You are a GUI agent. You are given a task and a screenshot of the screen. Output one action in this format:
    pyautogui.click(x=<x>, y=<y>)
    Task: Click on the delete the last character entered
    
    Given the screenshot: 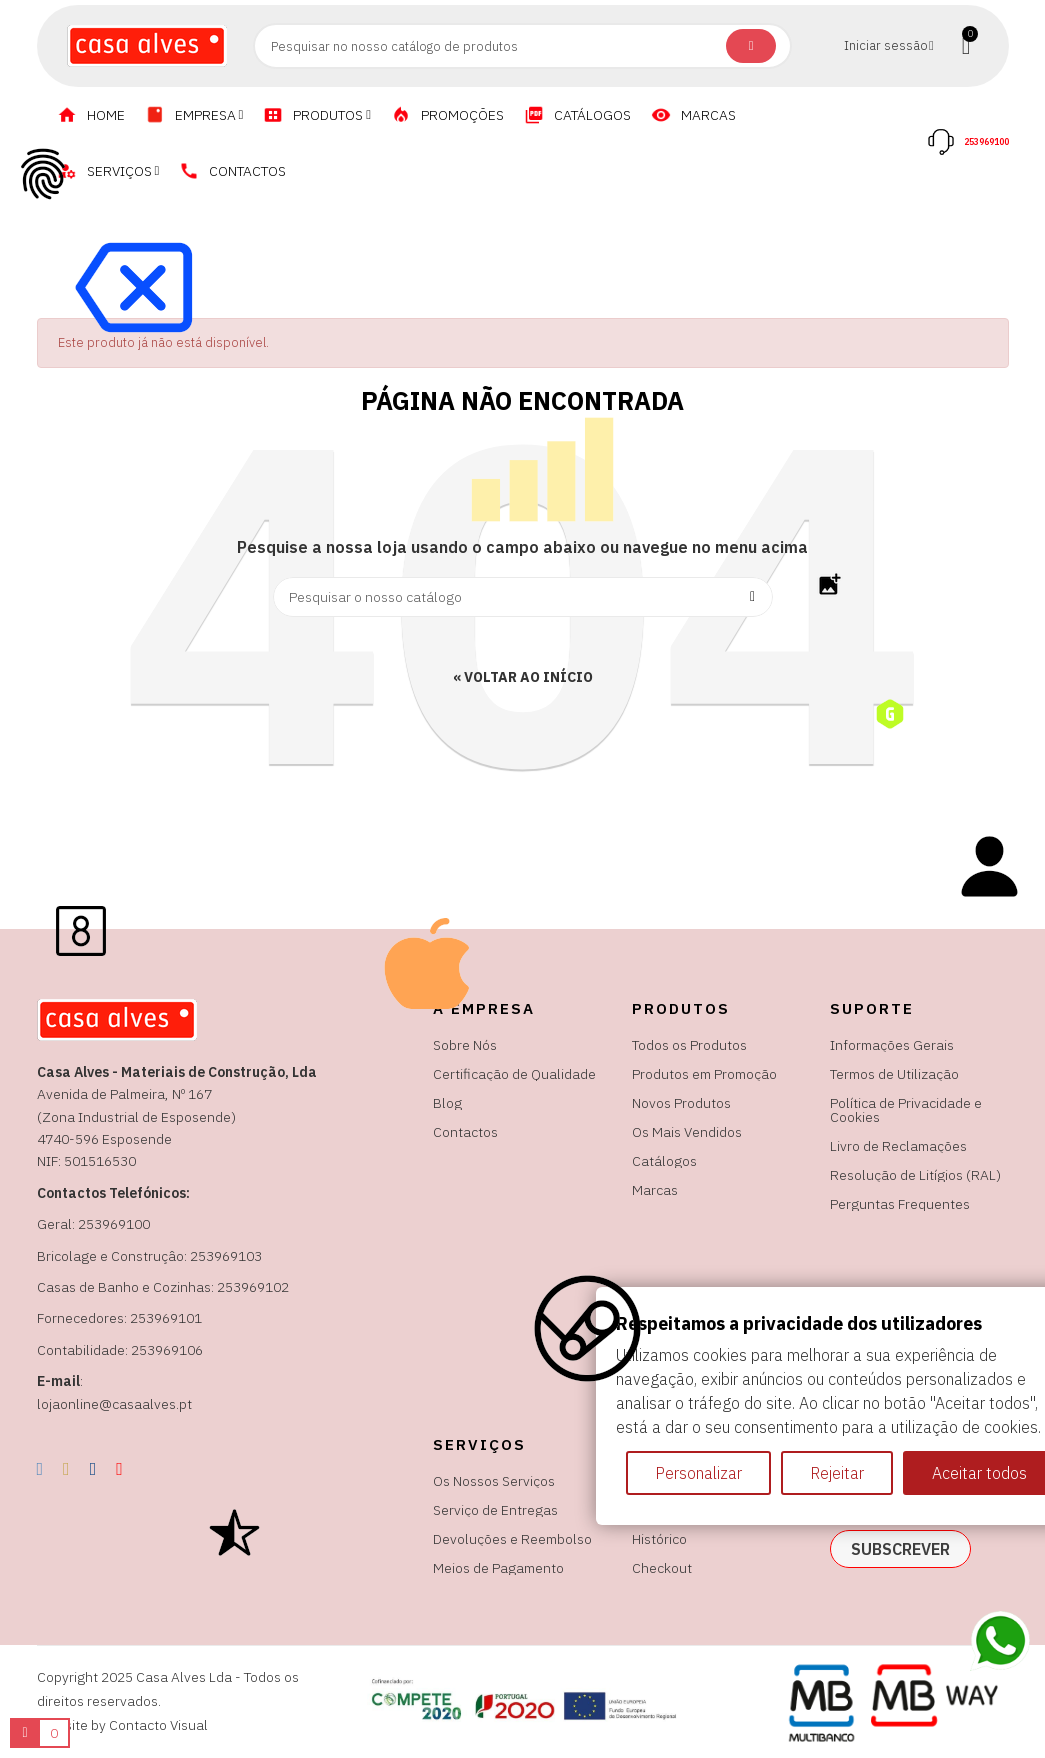 What is the action you would take?
    pyautogui.click(x=138, y=287)
    